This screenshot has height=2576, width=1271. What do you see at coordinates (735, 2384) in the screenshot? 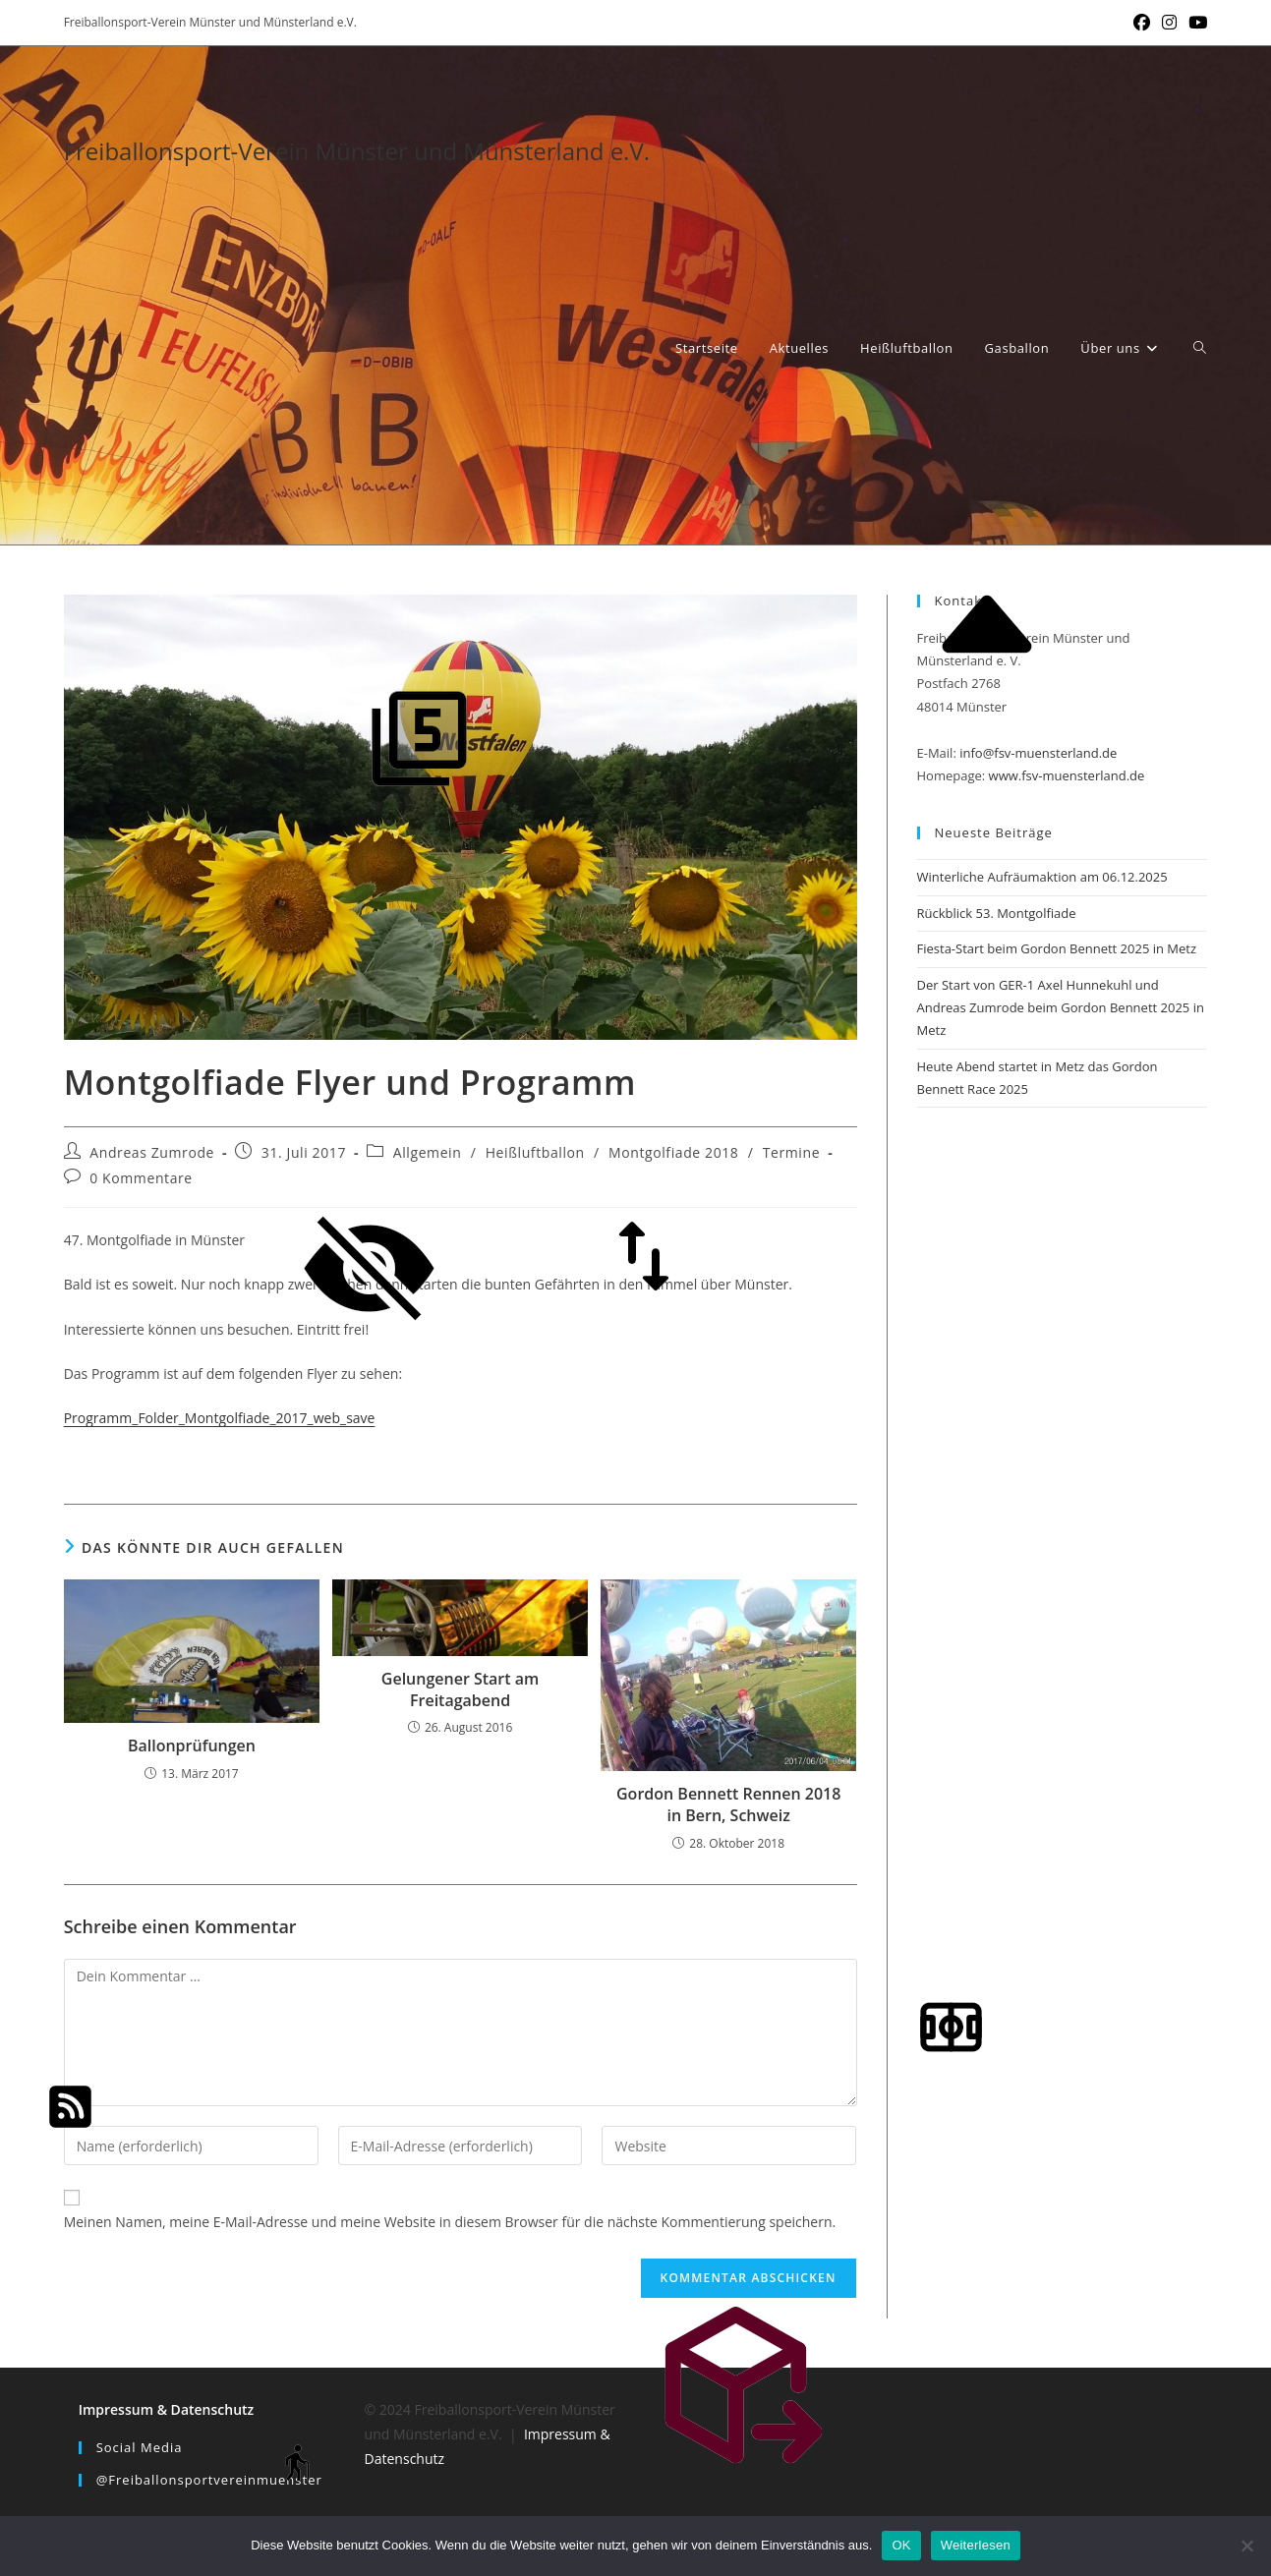
I see `export or send a package` at bounding box center [735, 2384].